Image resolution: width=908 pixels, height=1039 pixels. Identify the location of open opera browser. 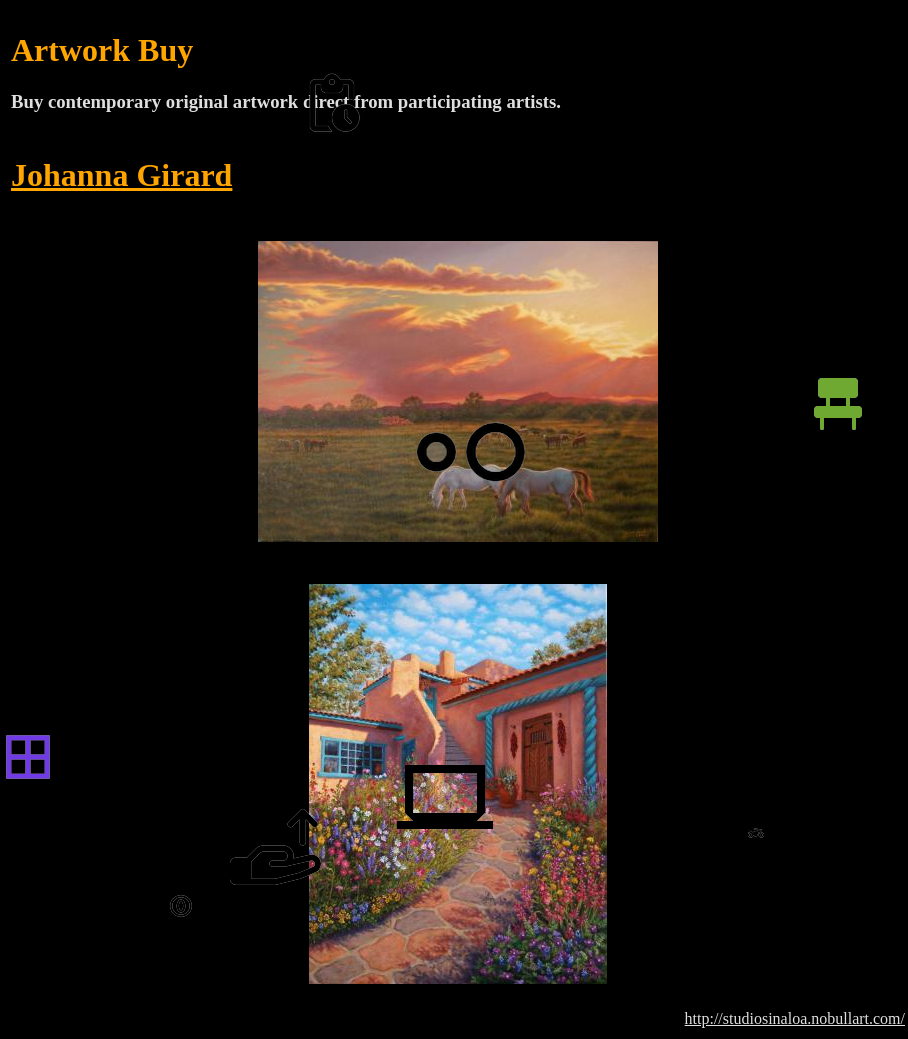
(181, 906).